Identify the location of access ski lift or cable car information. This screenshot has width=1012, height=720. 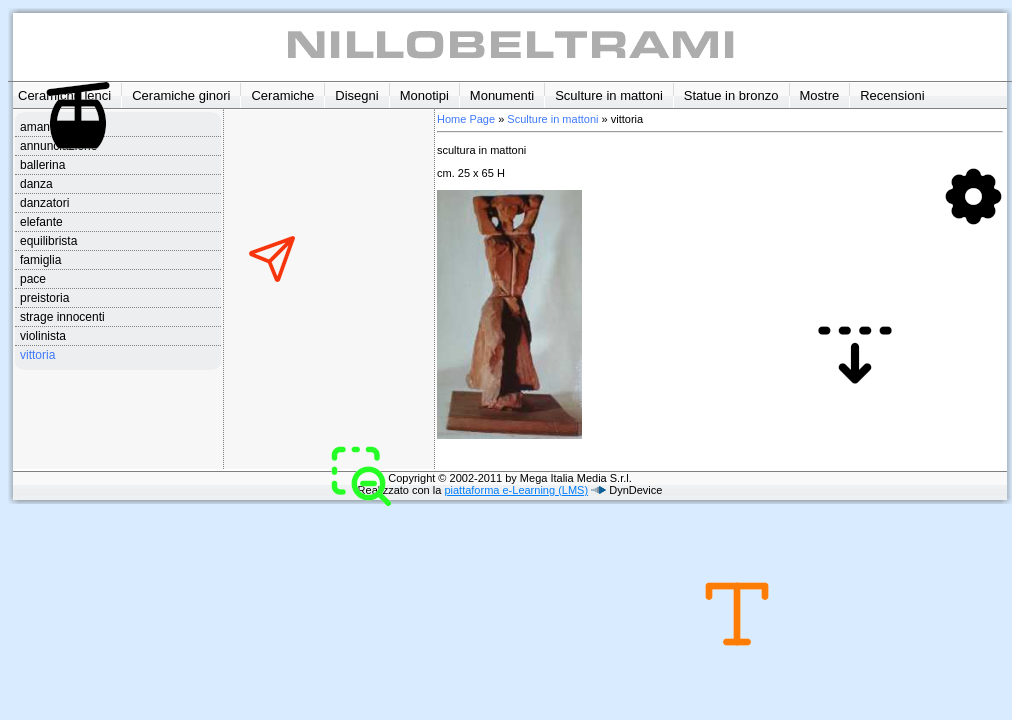
(78, 117).